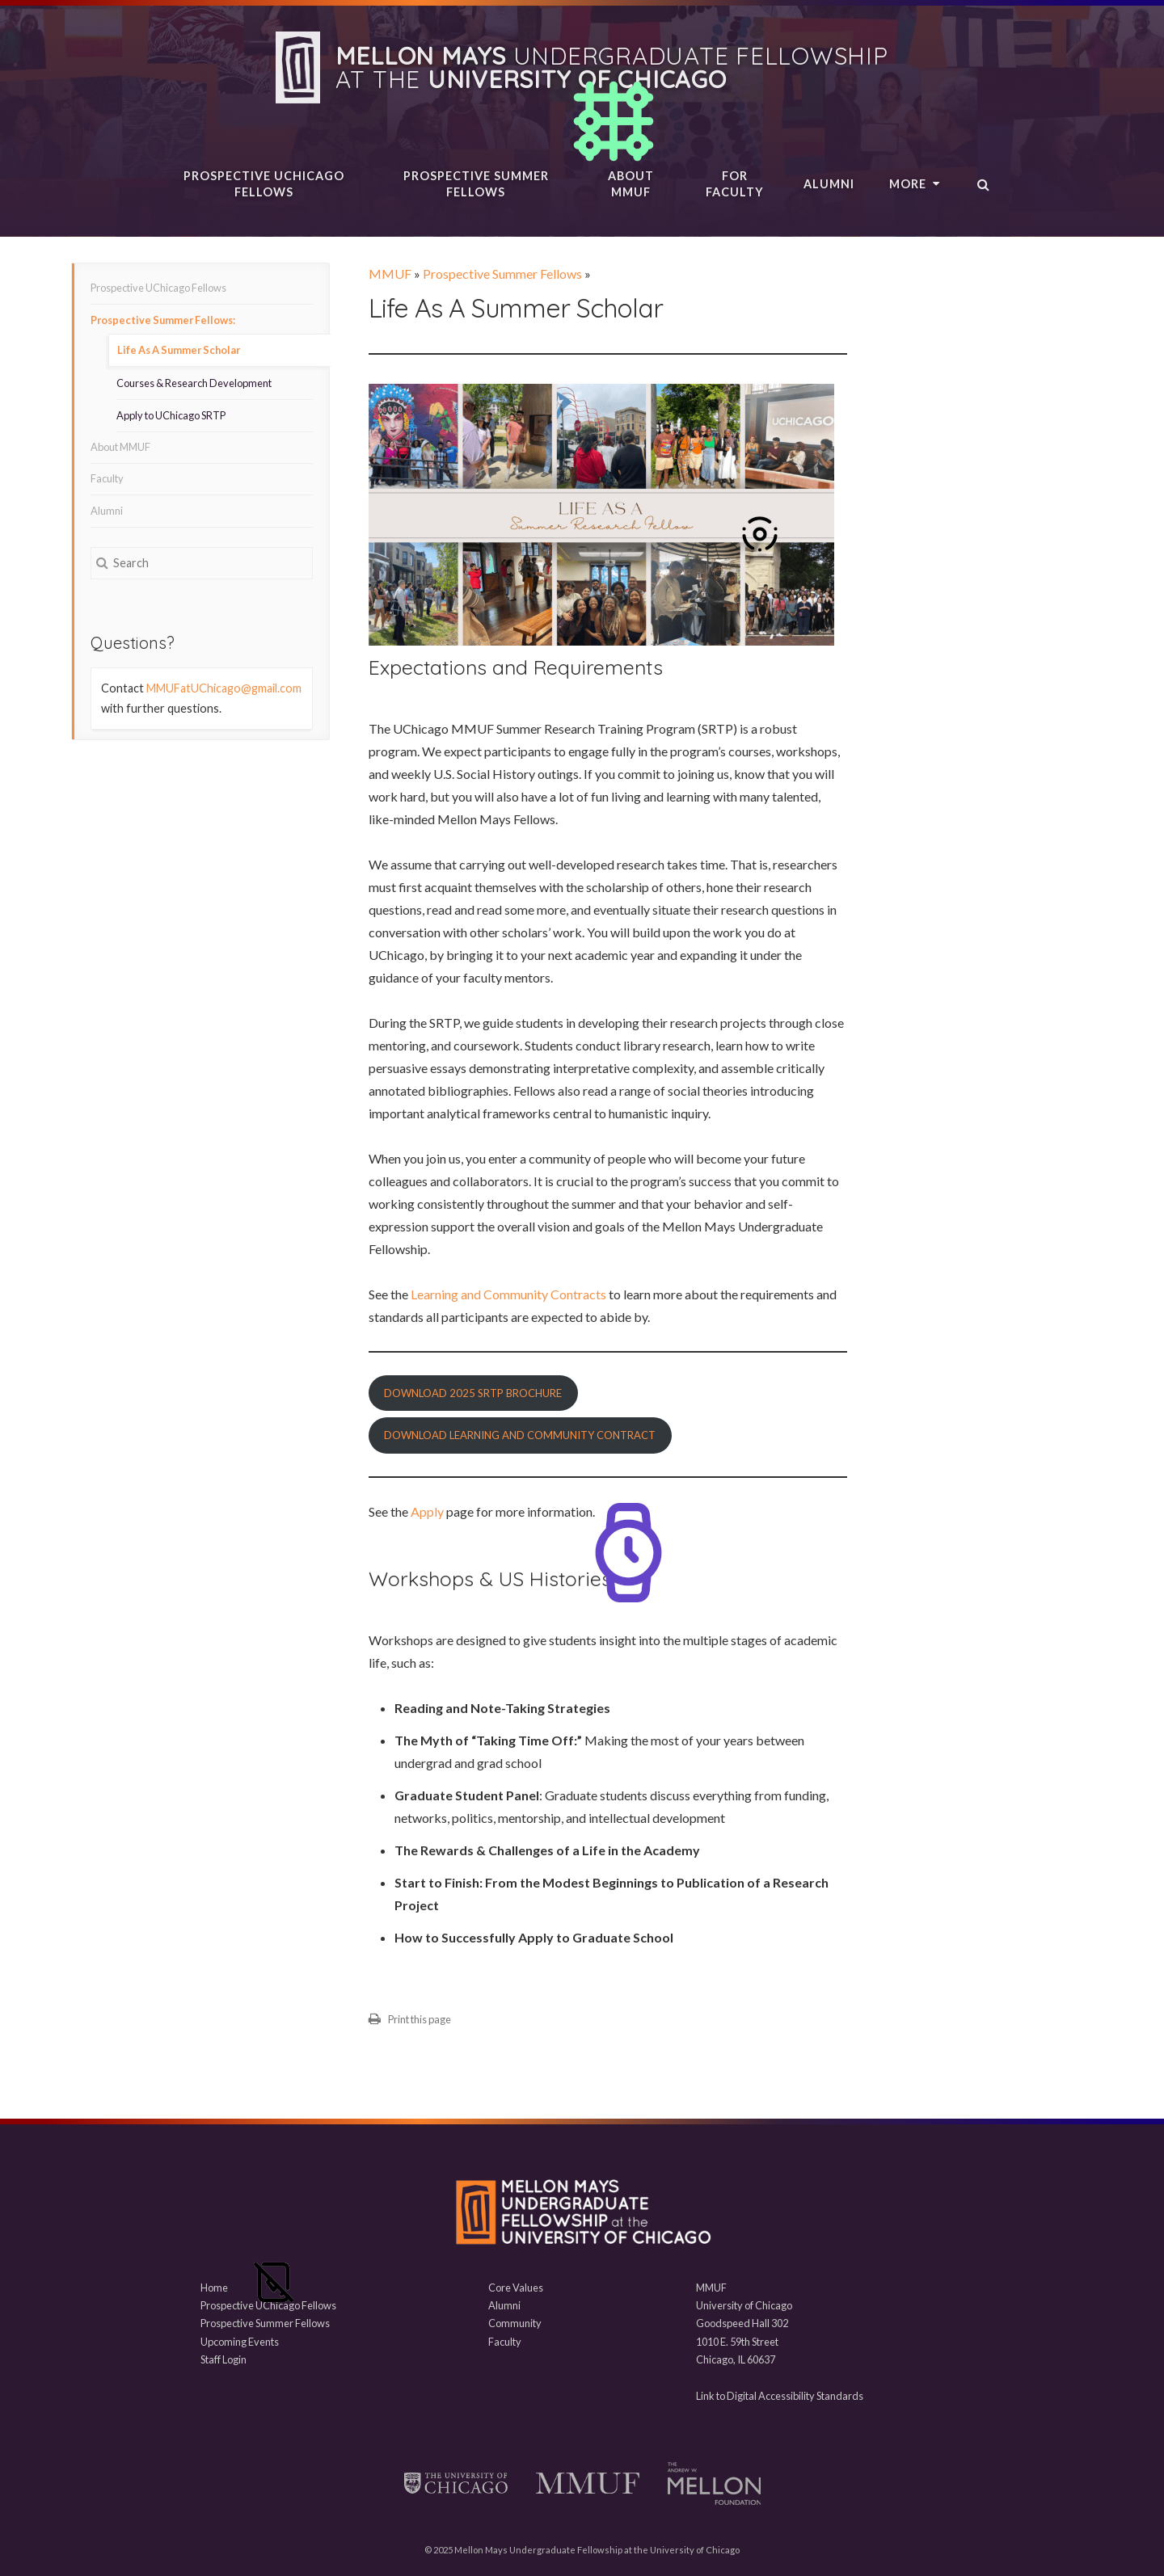 The image size is (1164, 2576). What do you see at coordinates (614, 121) in the screenshot?
I see `view data points on a grid chart` at bounding box center [614, 121].